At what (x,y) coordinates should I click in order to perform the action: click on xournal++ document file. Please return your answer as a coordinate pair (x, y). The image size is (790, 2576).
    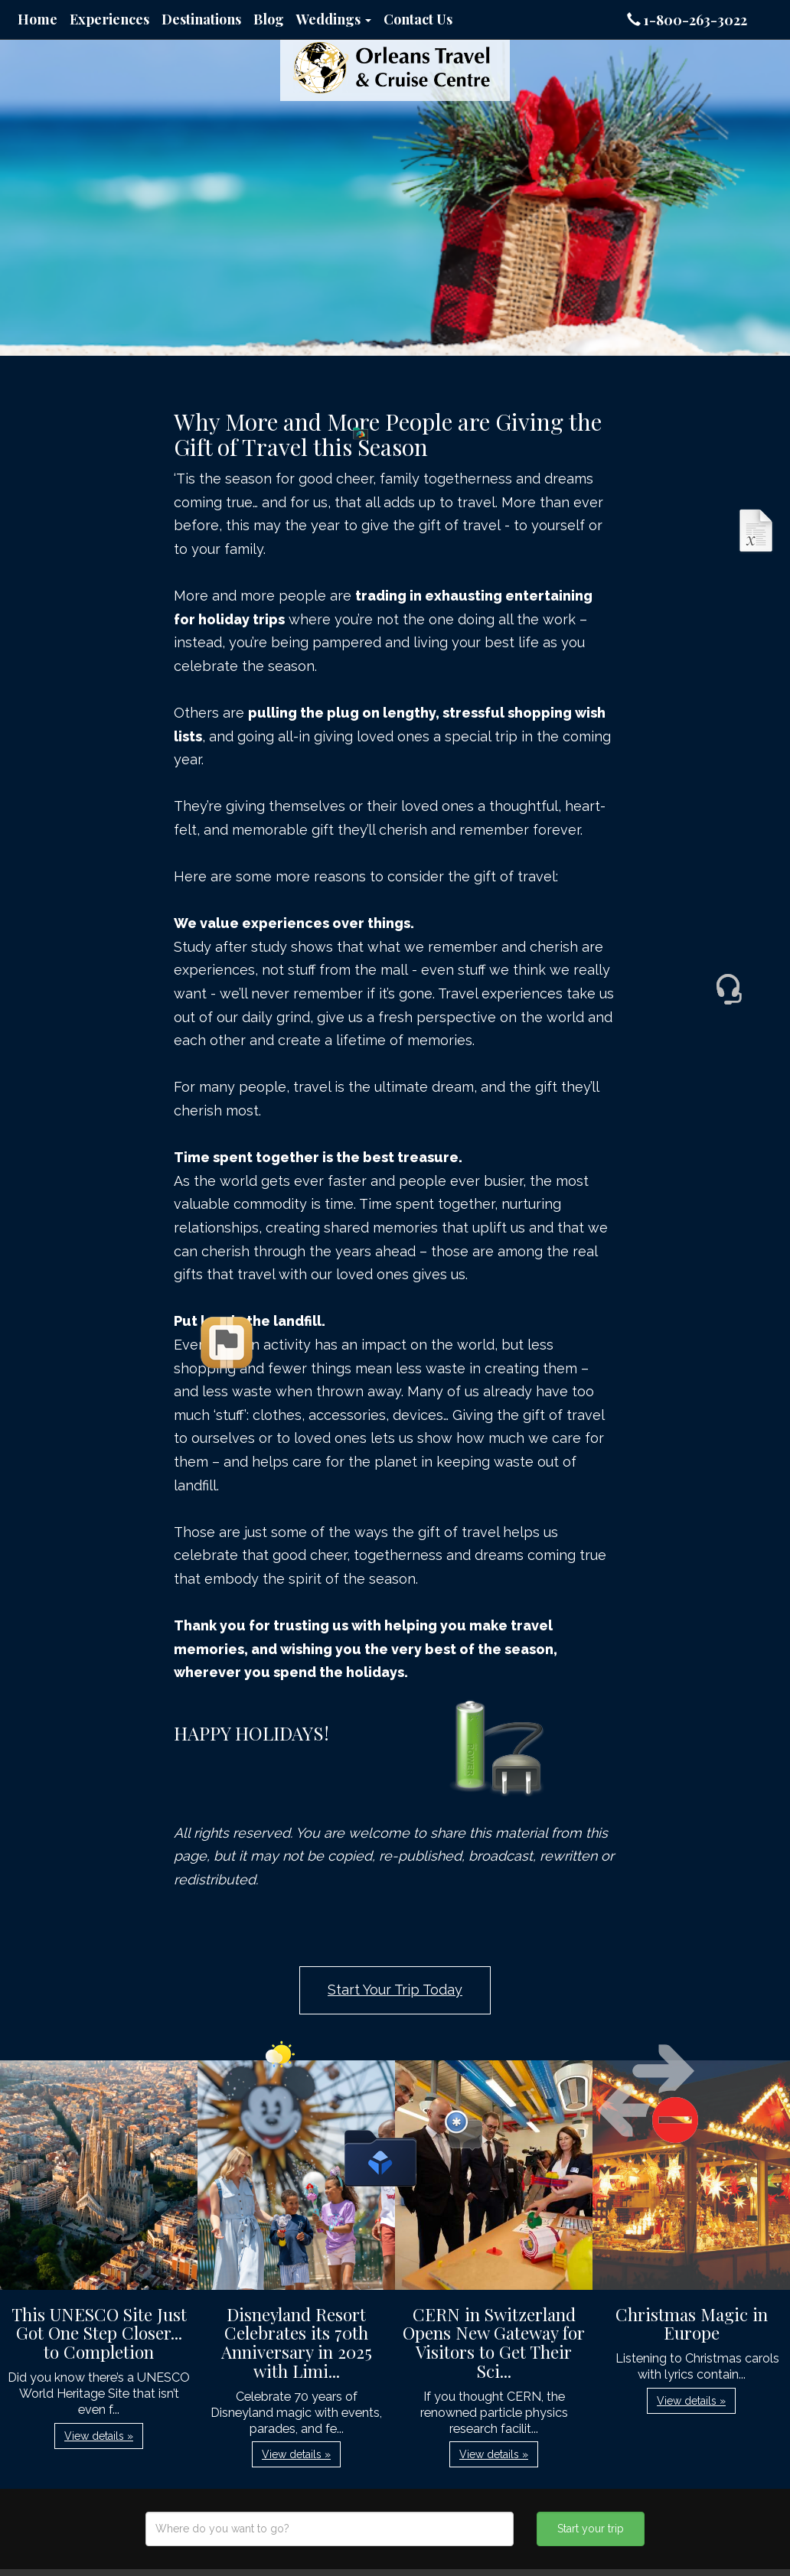
    Looking at the image, I should click on (756, 531).